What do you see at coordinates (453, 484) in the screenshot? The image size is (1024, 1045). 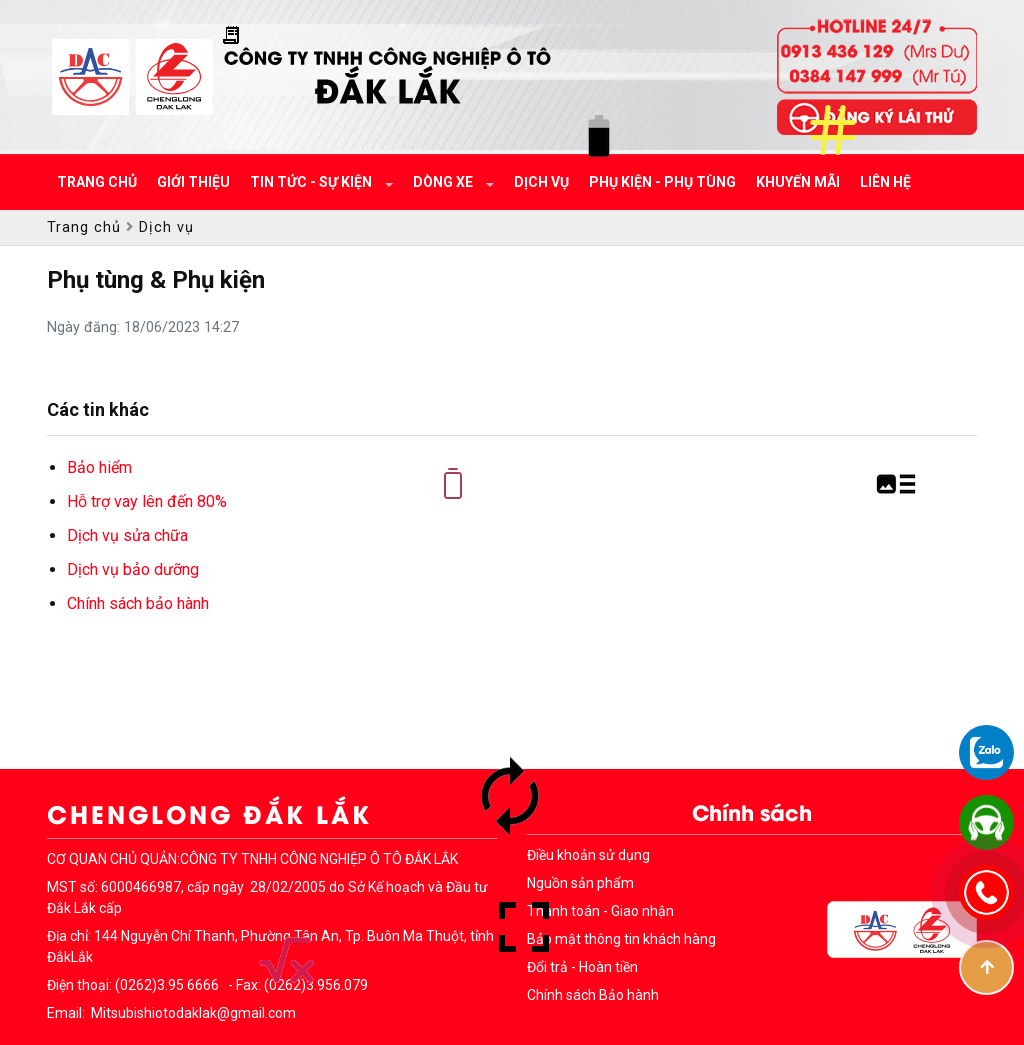 I see `indicates battery is completely drained` at bounding box center [453, 484].